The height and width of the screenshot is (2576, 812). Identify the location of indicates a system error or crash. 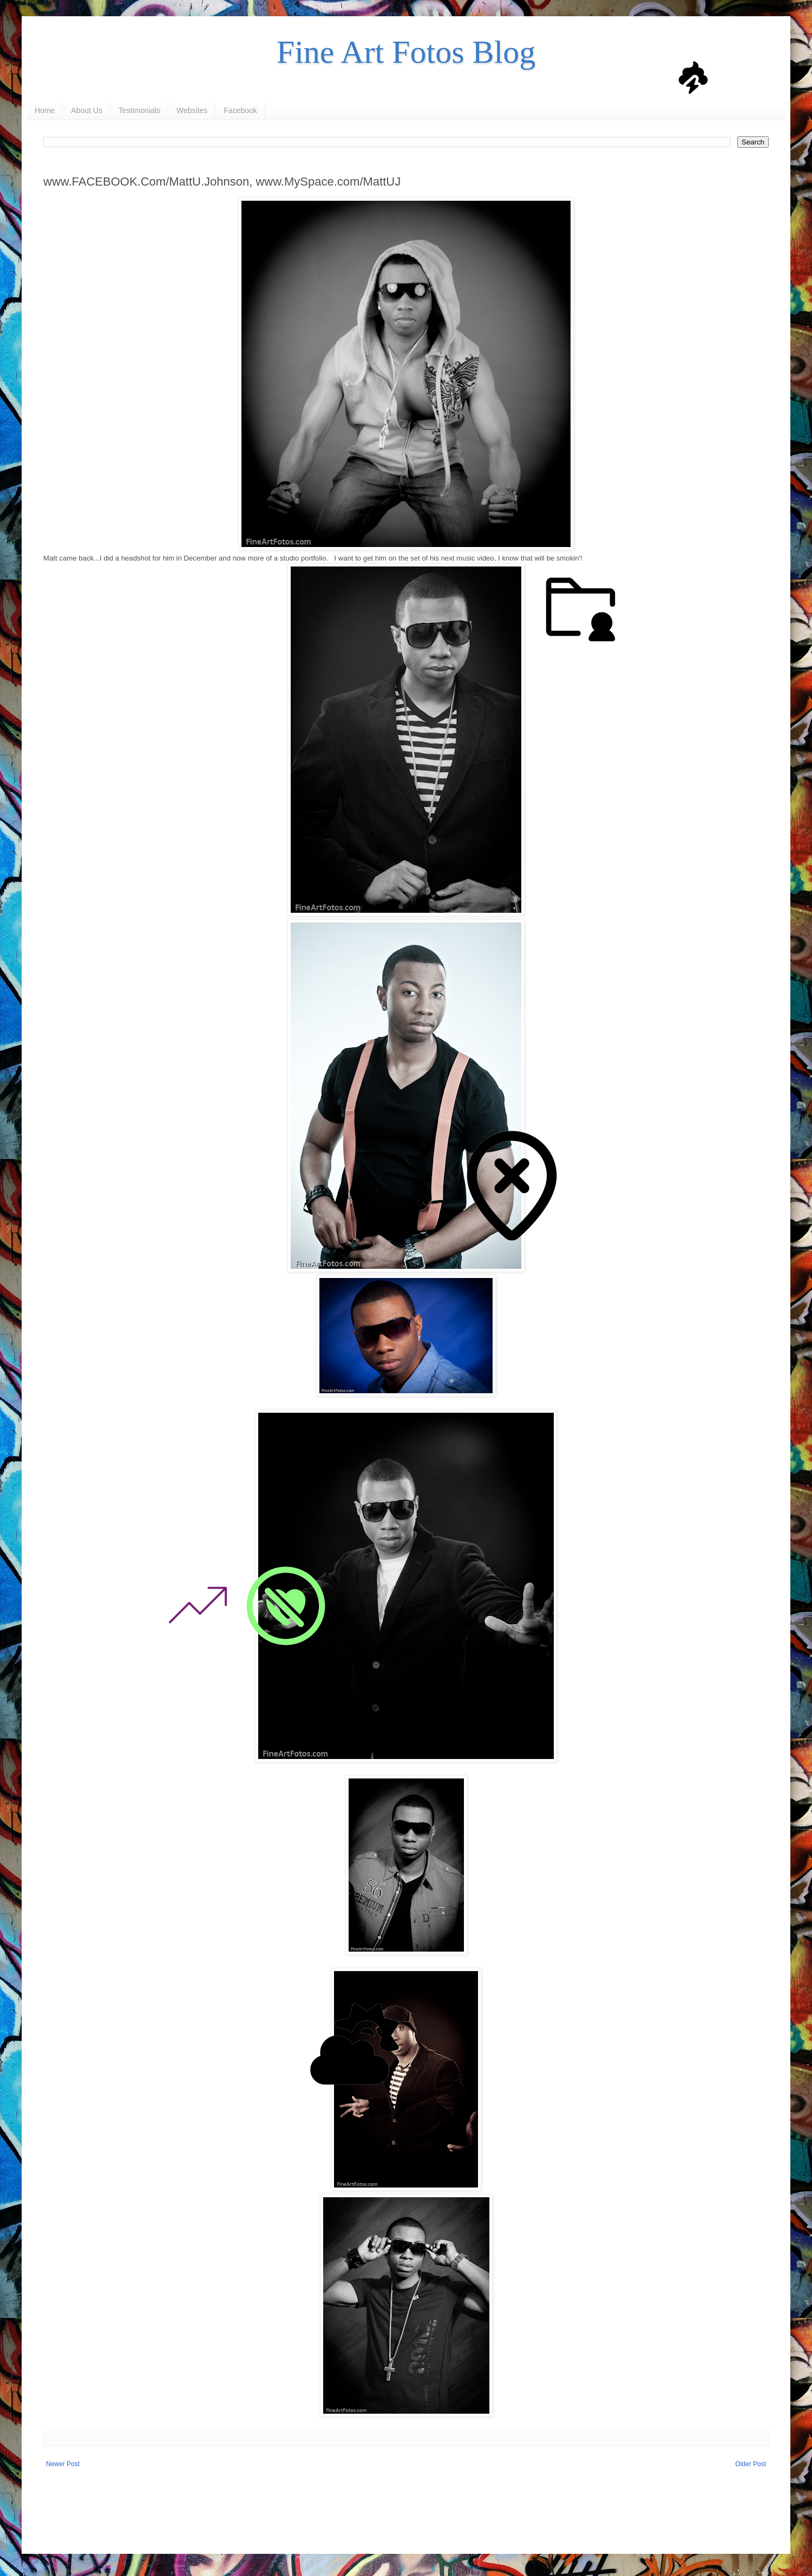
(693, 77).